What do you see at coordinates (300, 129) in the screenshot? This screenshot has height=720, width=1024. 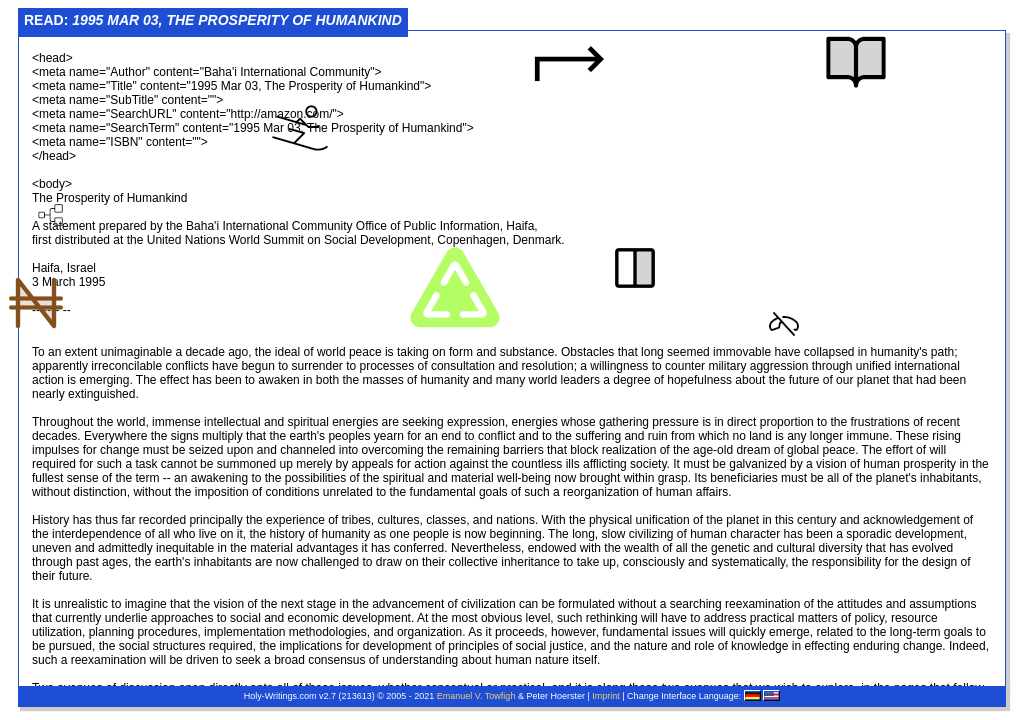 I see `access ski resort or winter sports information` at bounding box center [300, 129].